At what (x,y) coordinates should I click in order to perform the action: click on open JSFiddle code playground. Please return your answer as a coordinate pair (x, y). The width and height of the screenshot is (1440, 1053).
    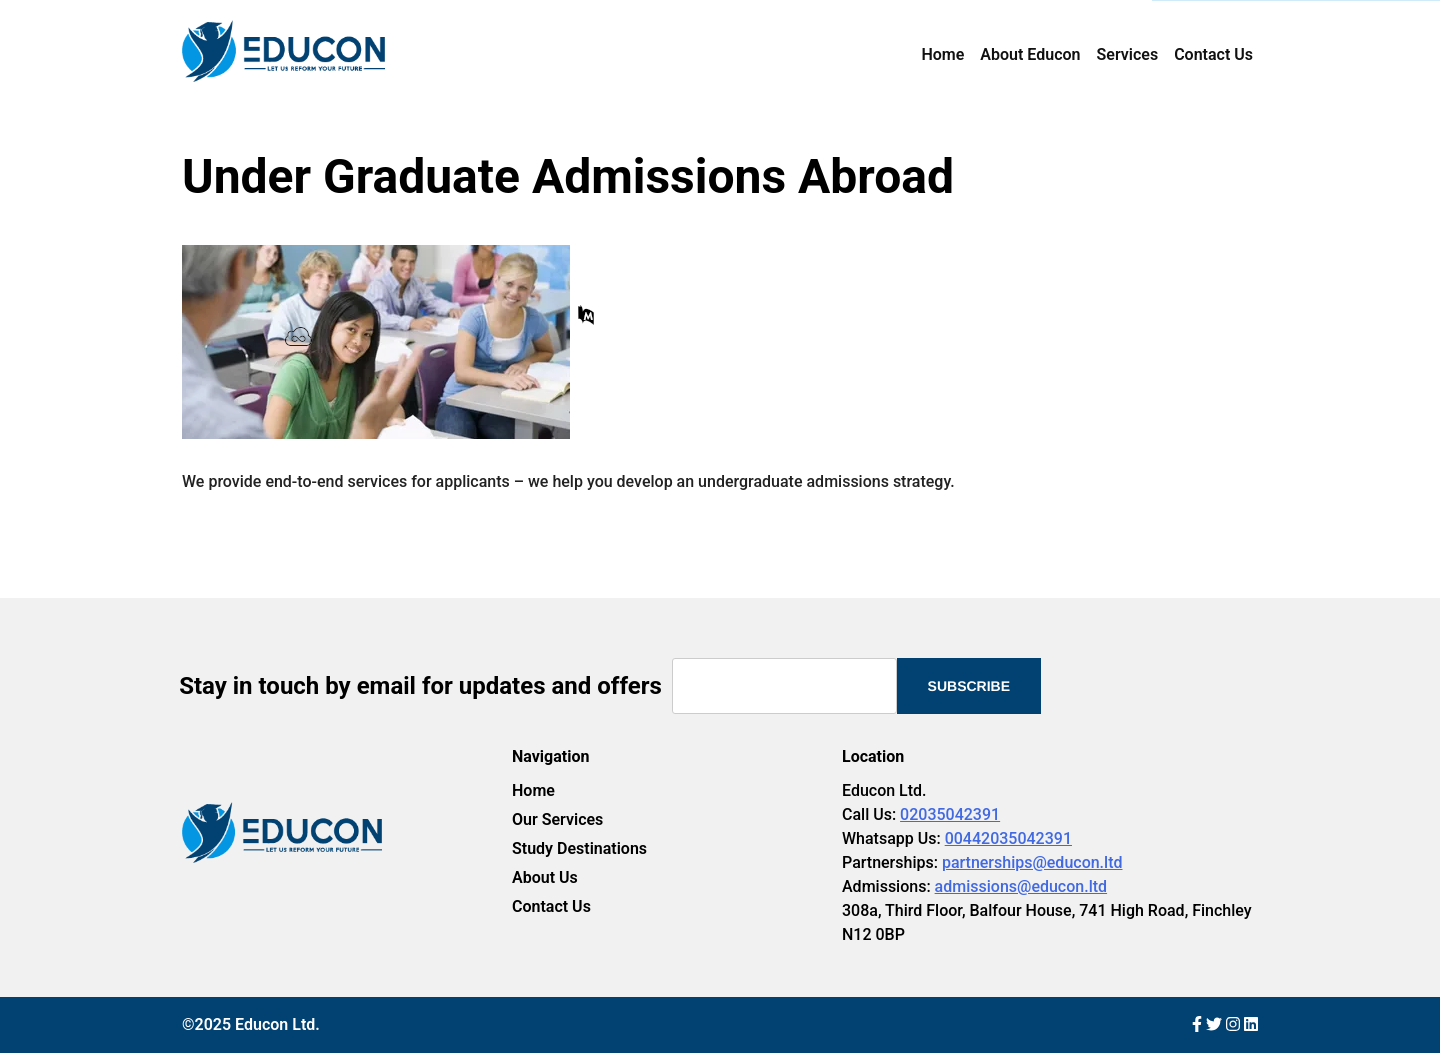
    Looking at the image, I should click on (298, 336).